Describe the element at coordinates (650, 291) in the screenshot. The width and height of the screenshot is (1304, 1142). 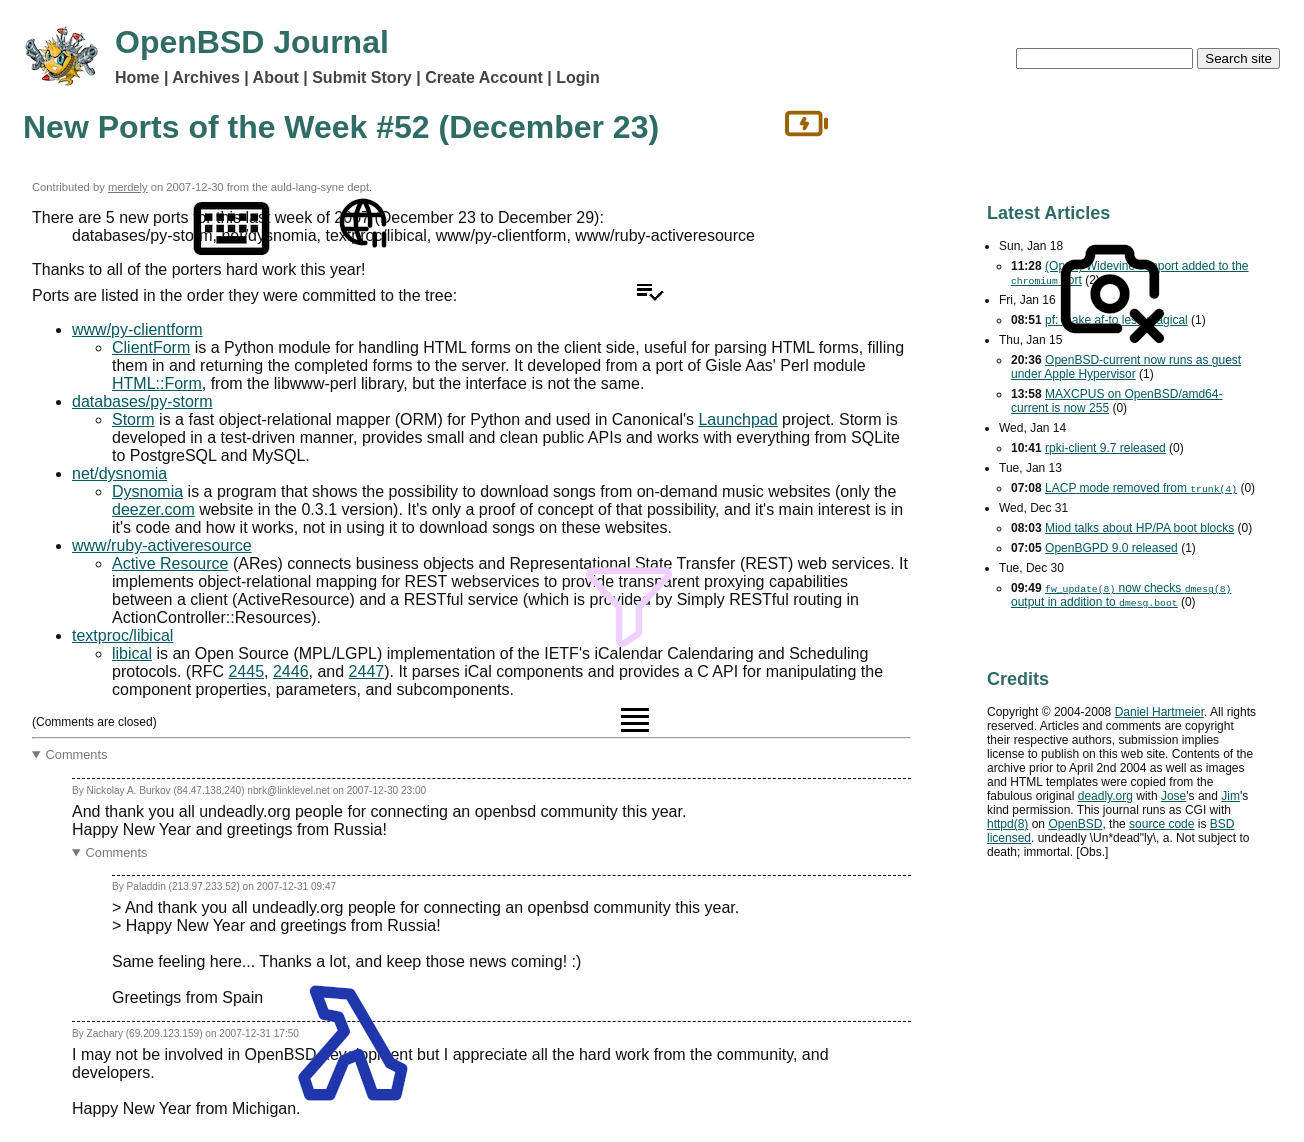
I see `item successfully added to playlist` at that location.